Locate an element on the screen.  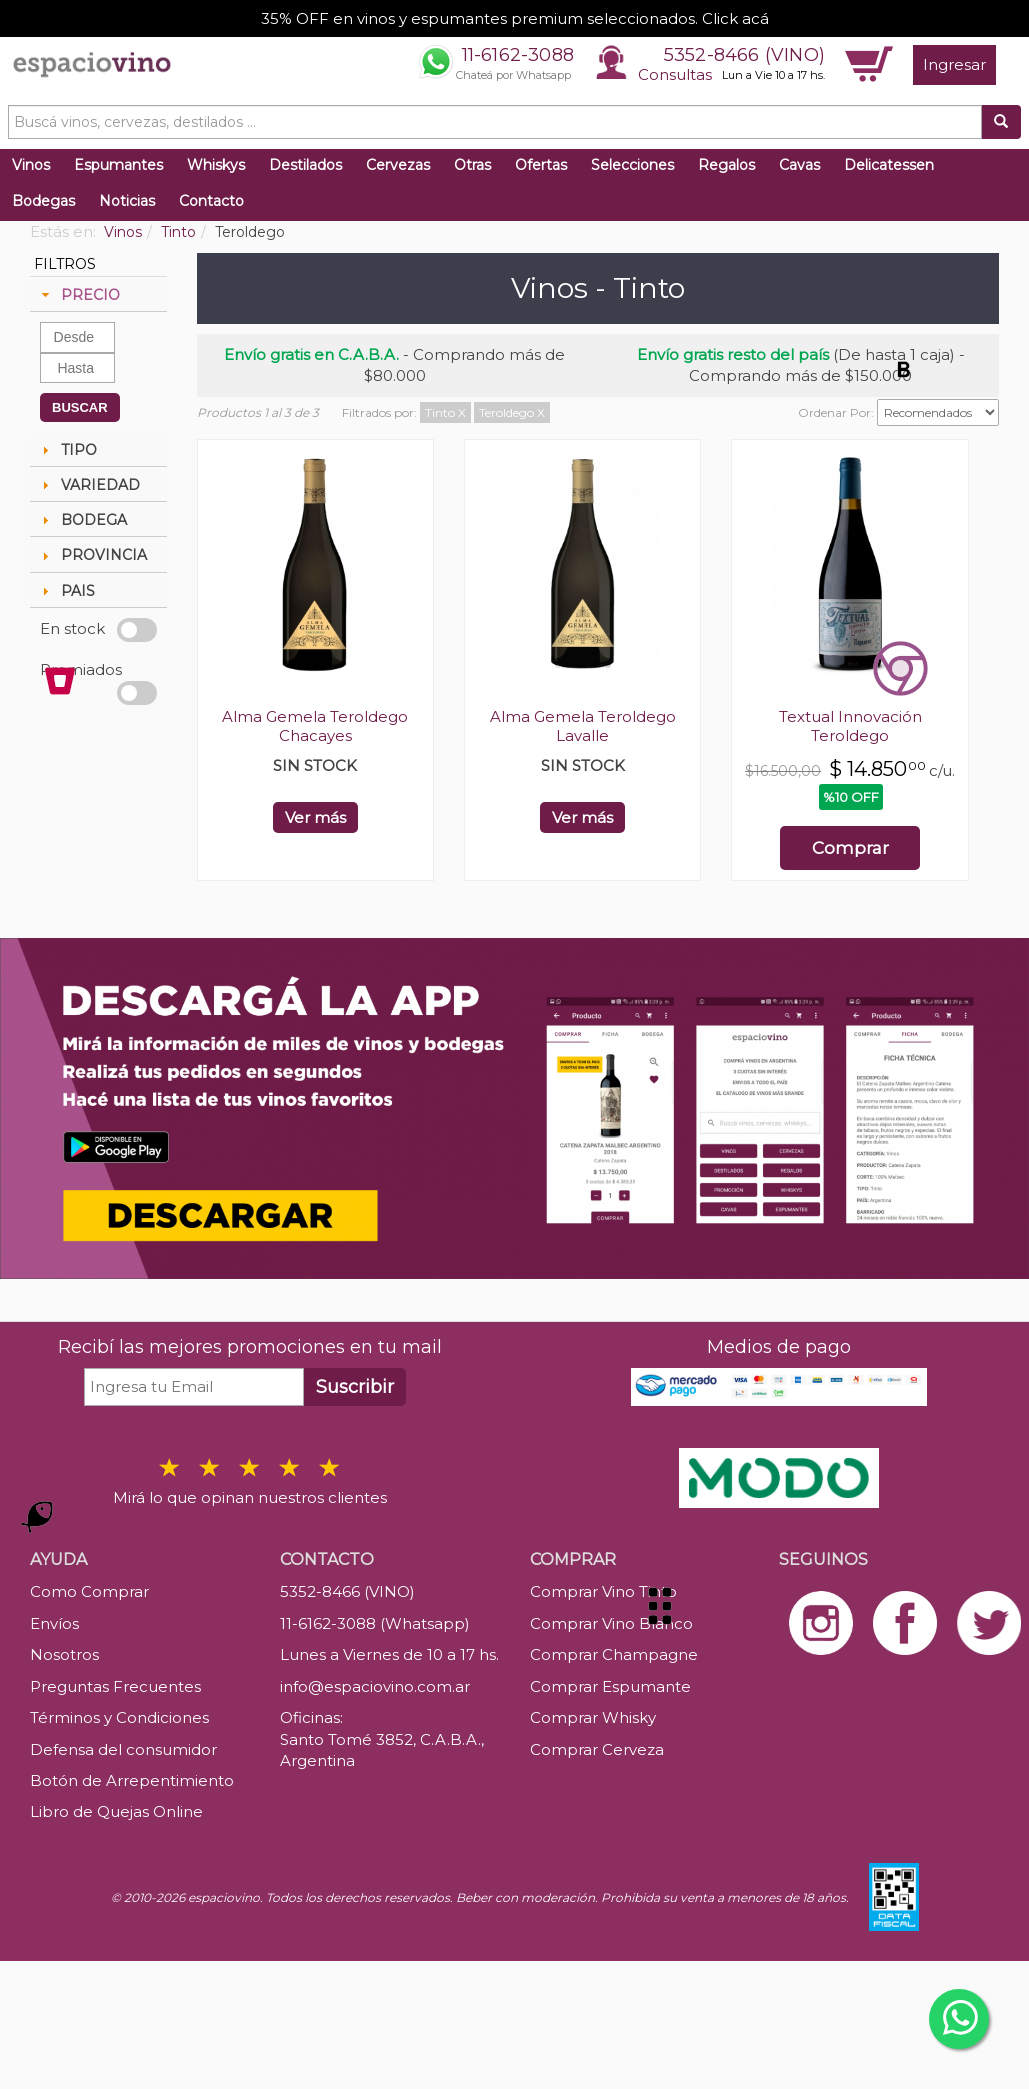
open google chrome browser is located at coordinates (900, 668).